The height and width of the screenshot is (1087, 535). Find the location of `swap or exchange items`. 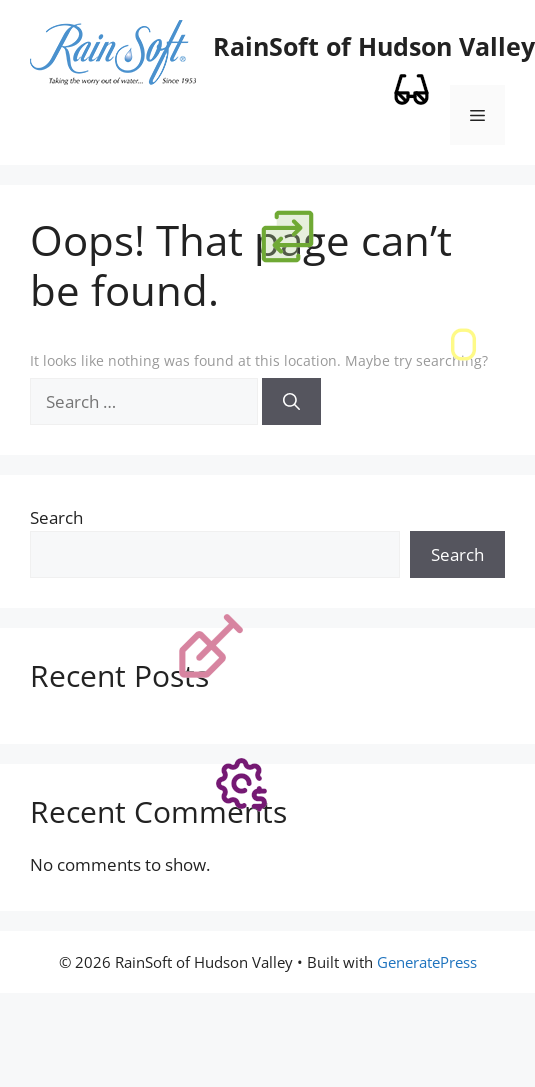

swap or exchange items is located at coordinates (287, 236).